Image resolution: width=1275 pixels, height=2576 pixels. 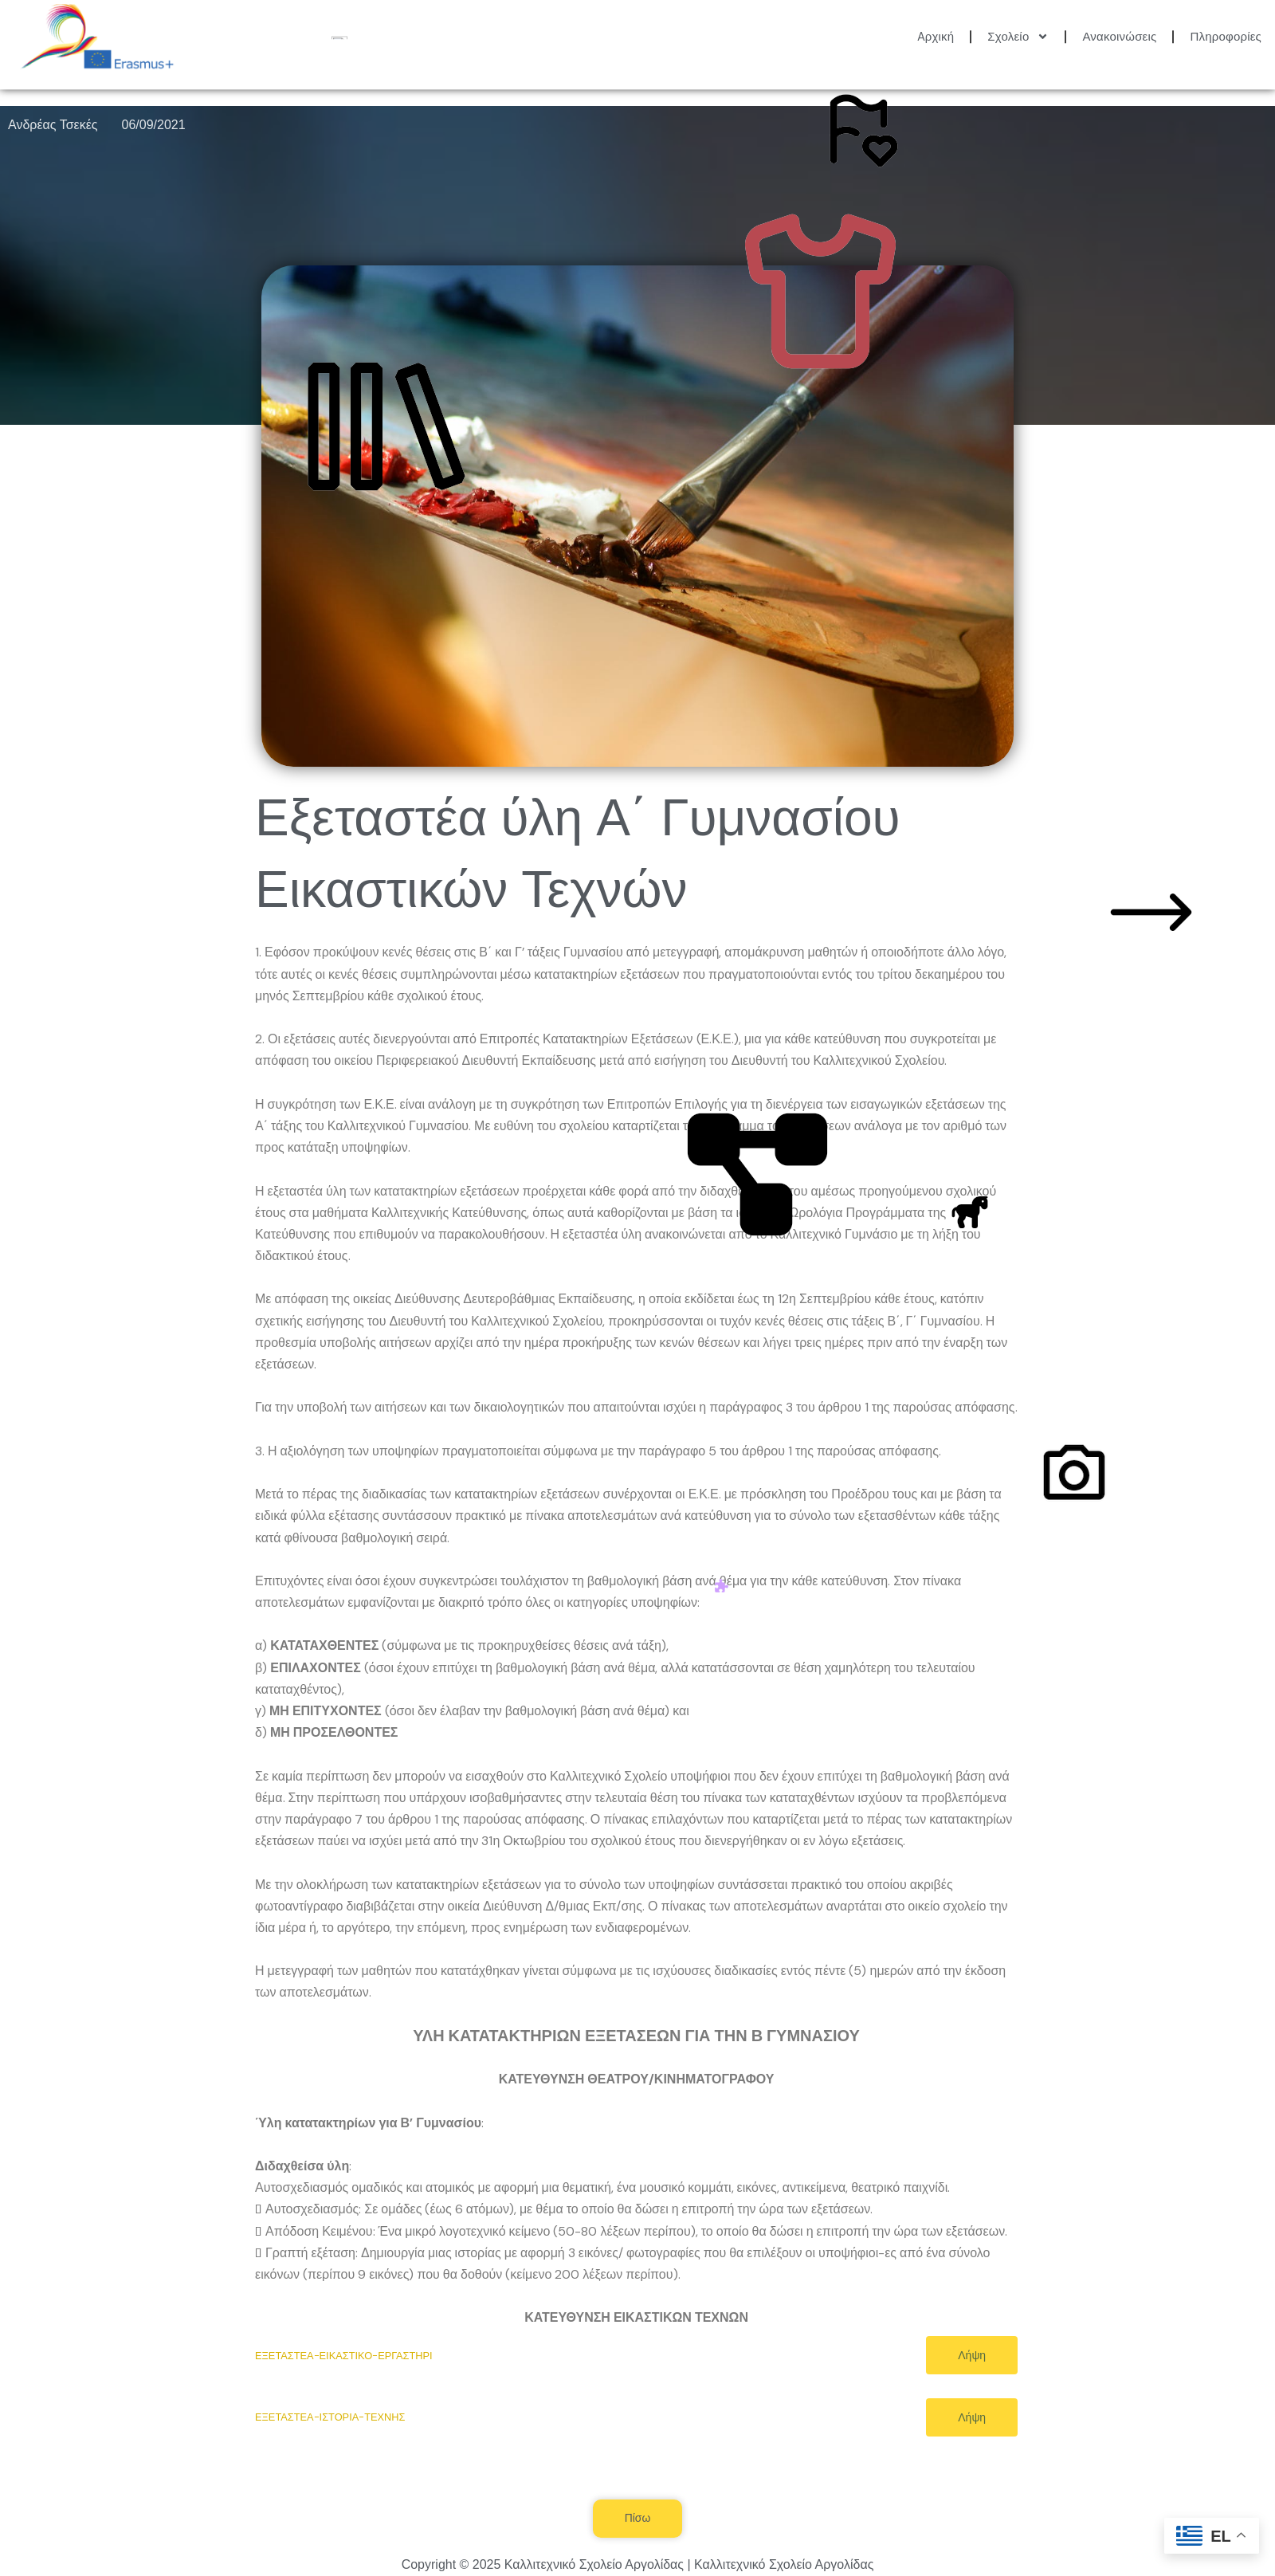 What do you see at coordinates (1074, 1475) in the screenshot?
I see `take a photo` at bounding box center [1074, 1475].